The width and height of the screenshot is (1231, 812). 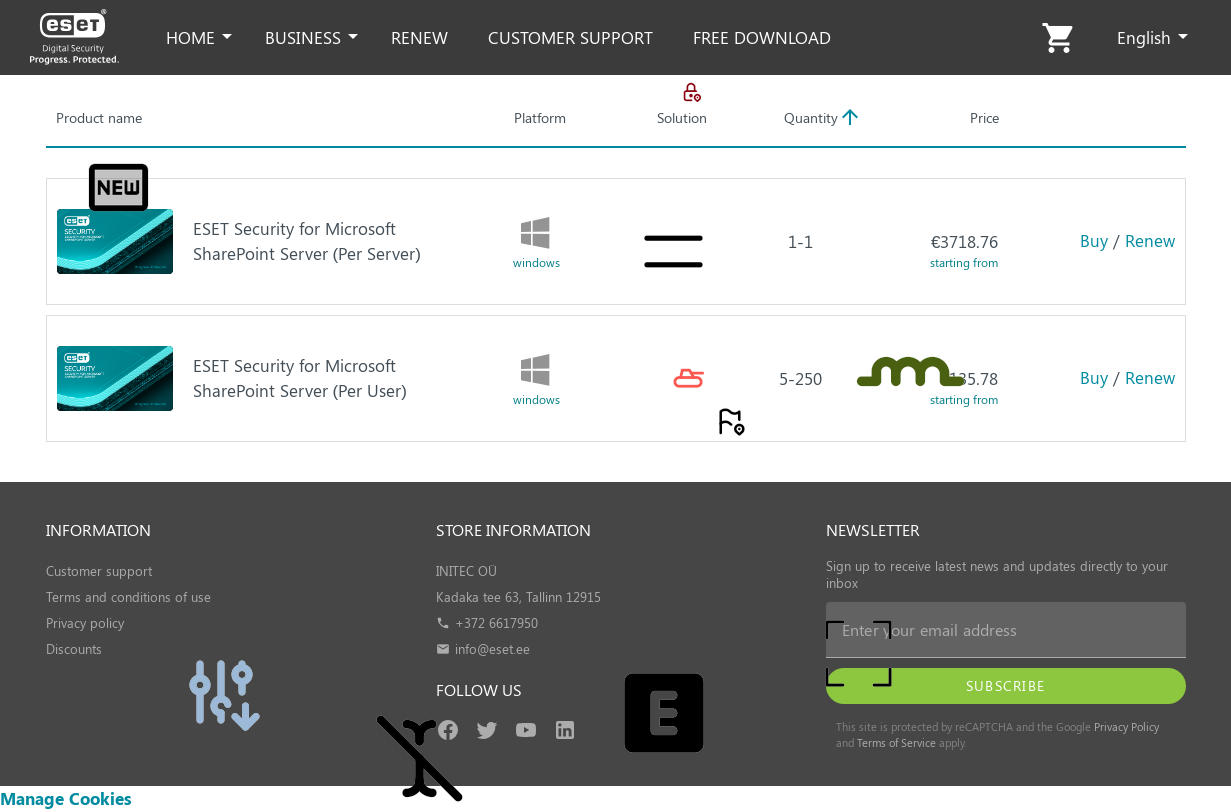 What do you see at coordinates (664, 713) in the screenshot?
I see `indicates explicit content warning` at bounding box center [664, 713].